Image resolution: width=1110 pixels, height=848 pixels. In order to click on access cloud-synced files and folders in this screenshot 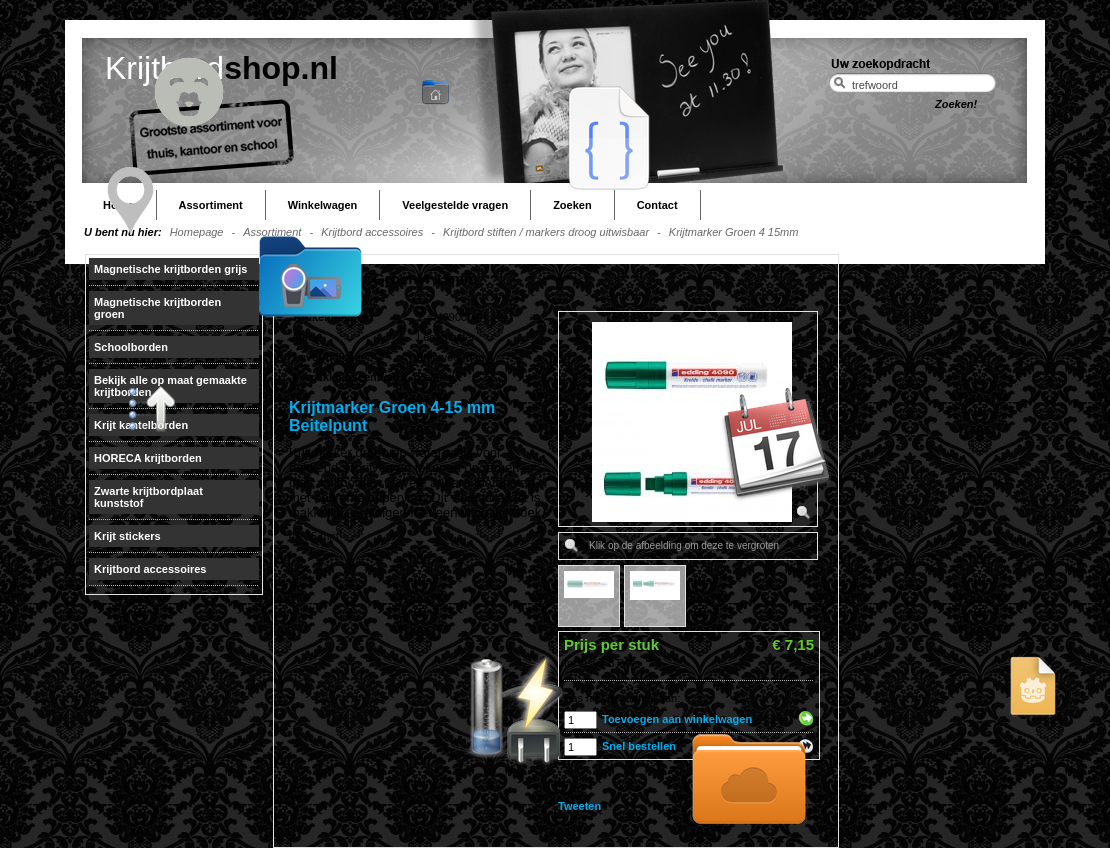, I will do `click(749, 779)`.